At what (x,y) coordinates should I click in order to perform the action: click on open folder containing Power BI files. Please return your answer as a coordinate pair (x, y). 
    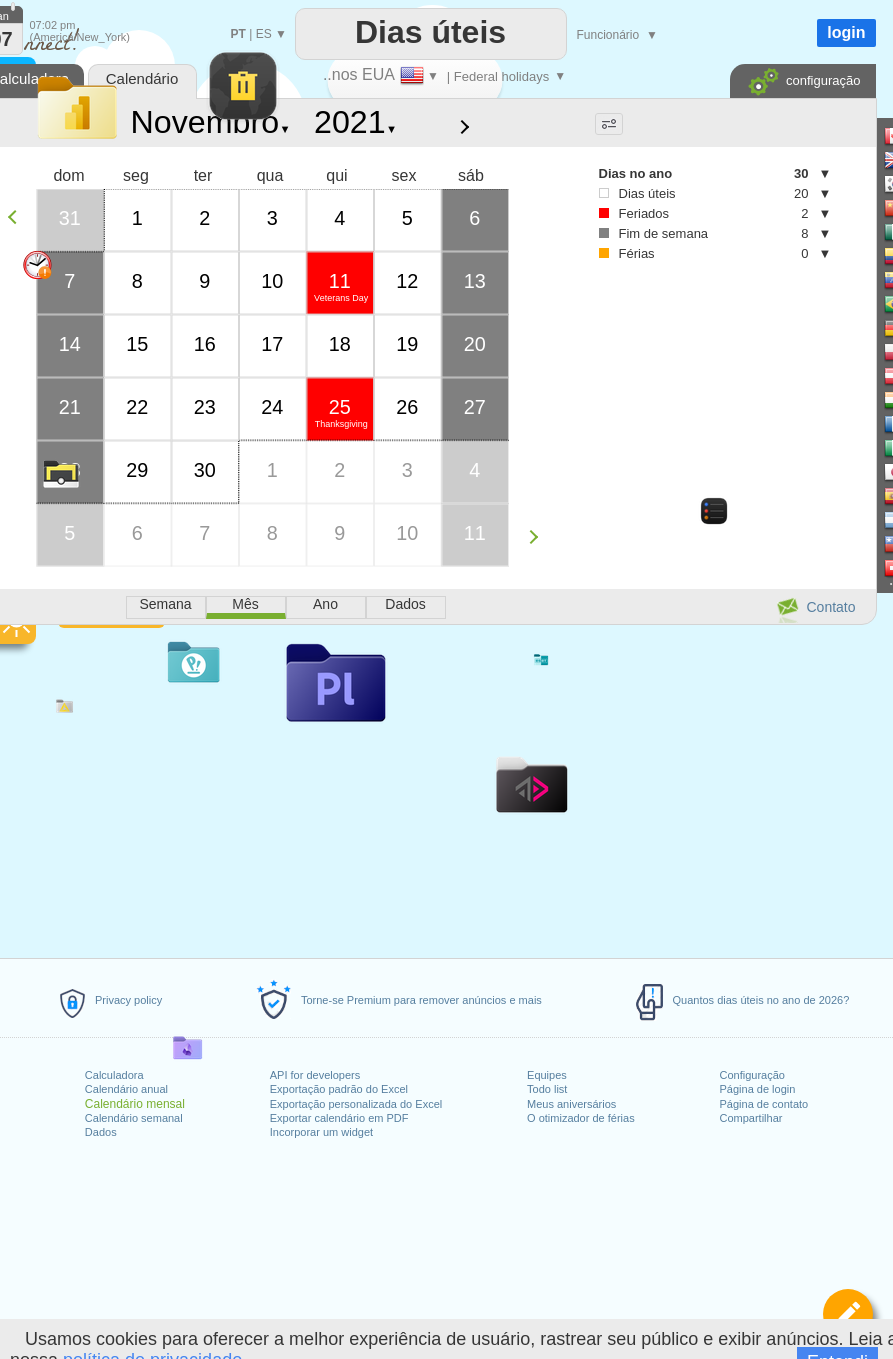
    Looking at the image, I should click on (77, 110).